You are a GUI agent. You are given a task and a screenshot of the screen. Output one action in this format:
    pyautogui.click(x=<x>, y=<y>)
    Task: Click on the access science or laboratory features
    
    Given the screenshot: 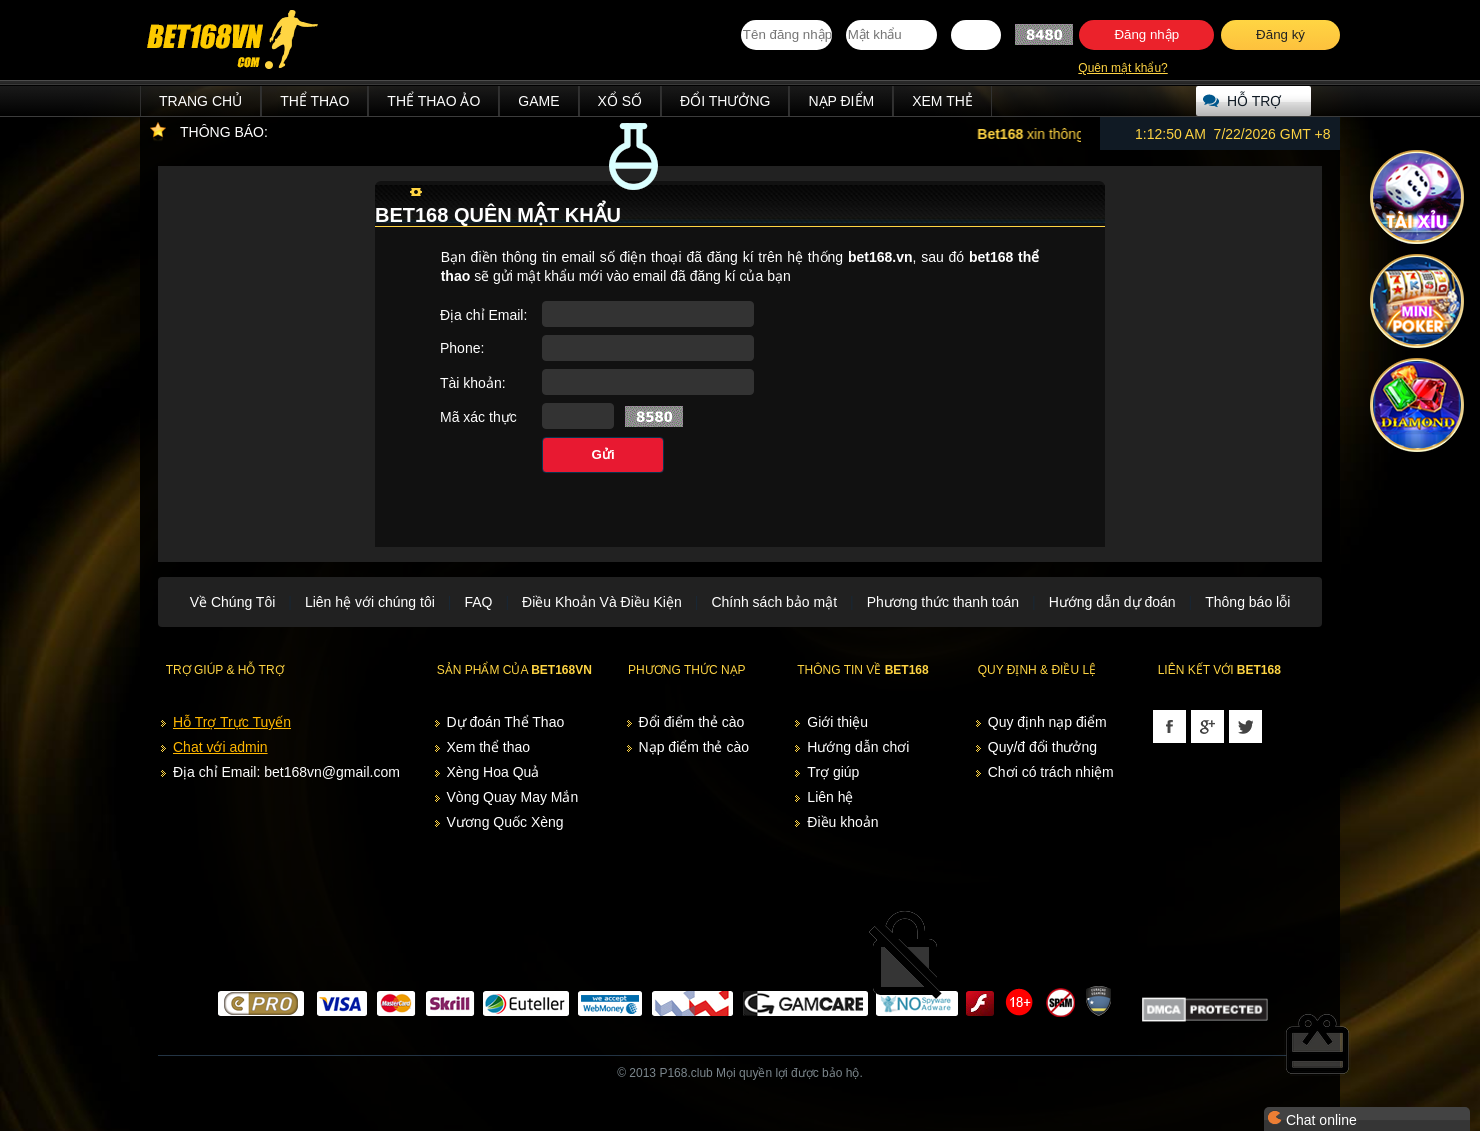 What is the action you would take?
    pyautogui.click(x=633, y=156)
    